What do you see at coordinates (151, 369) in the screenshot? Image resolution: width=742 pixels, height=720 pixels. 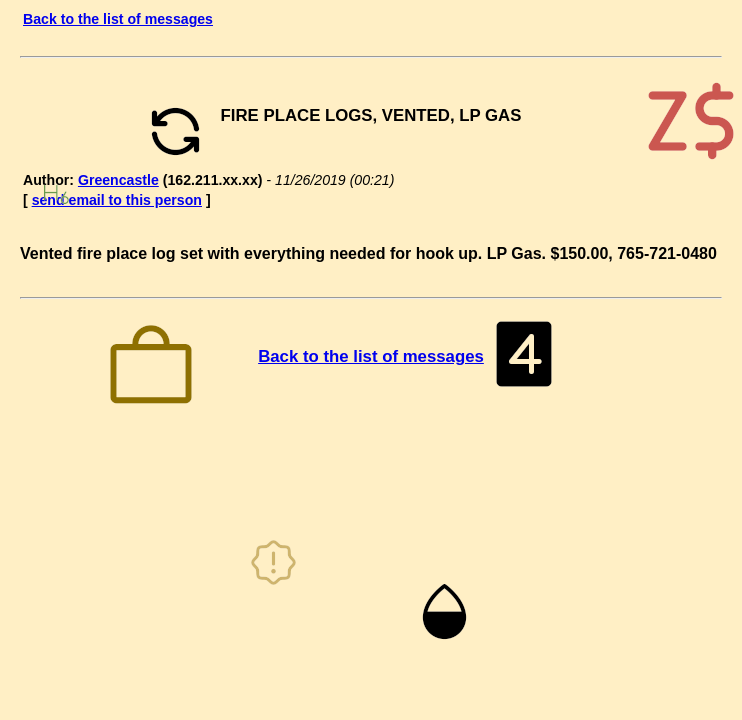 I see `view your shopping bag` at bounding box center [151, 369].